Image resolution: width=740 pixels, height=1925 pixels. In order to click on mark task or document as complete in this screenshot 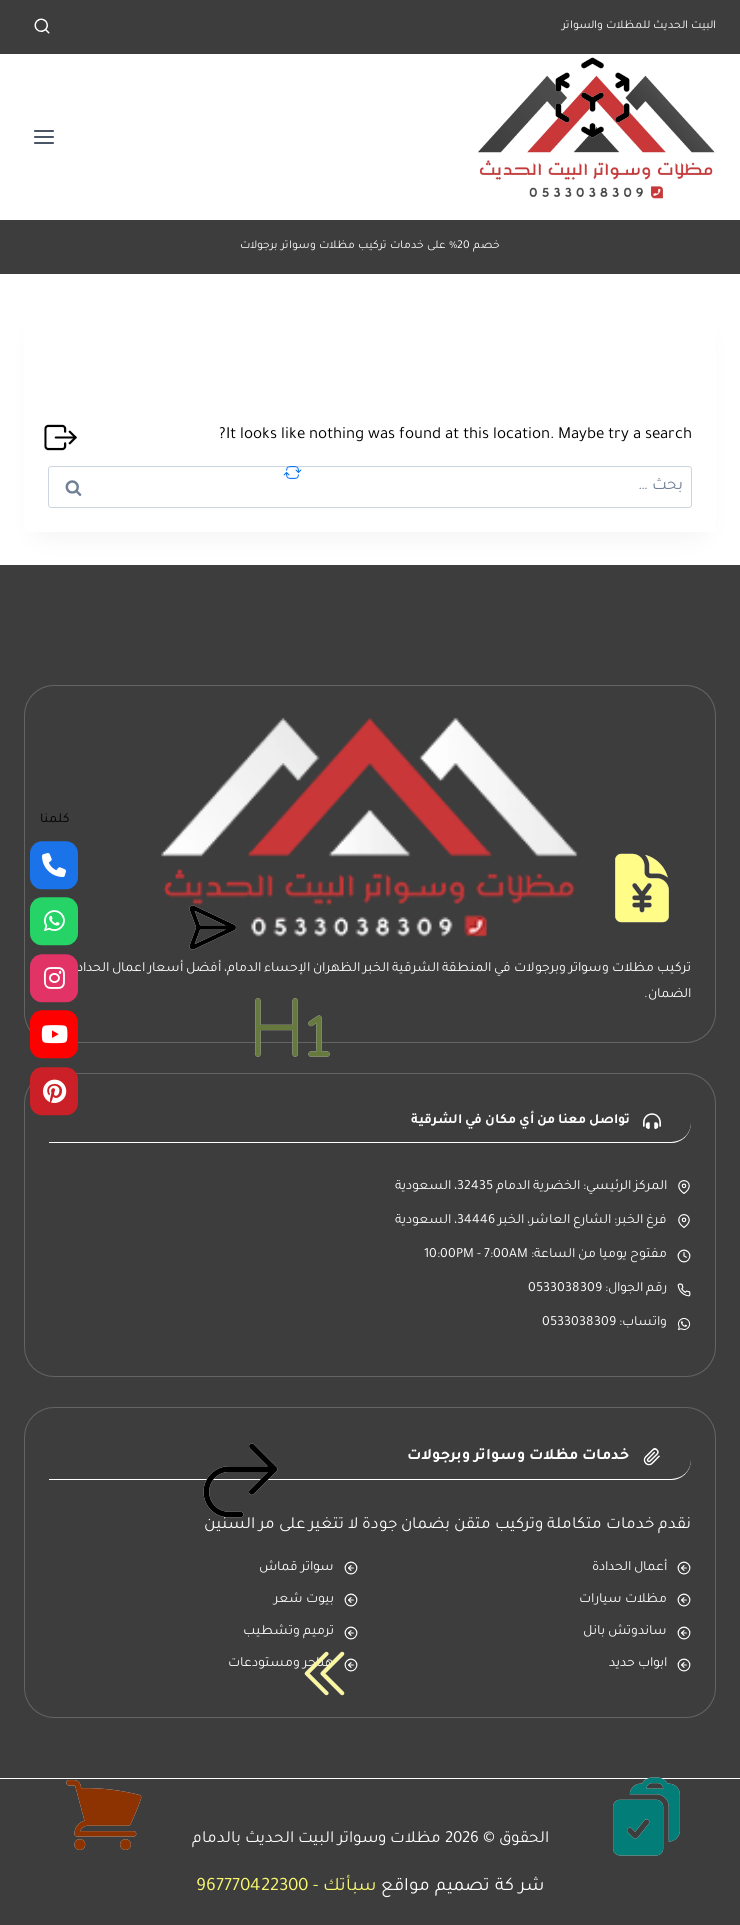, I will do `click(646, 1816)`.